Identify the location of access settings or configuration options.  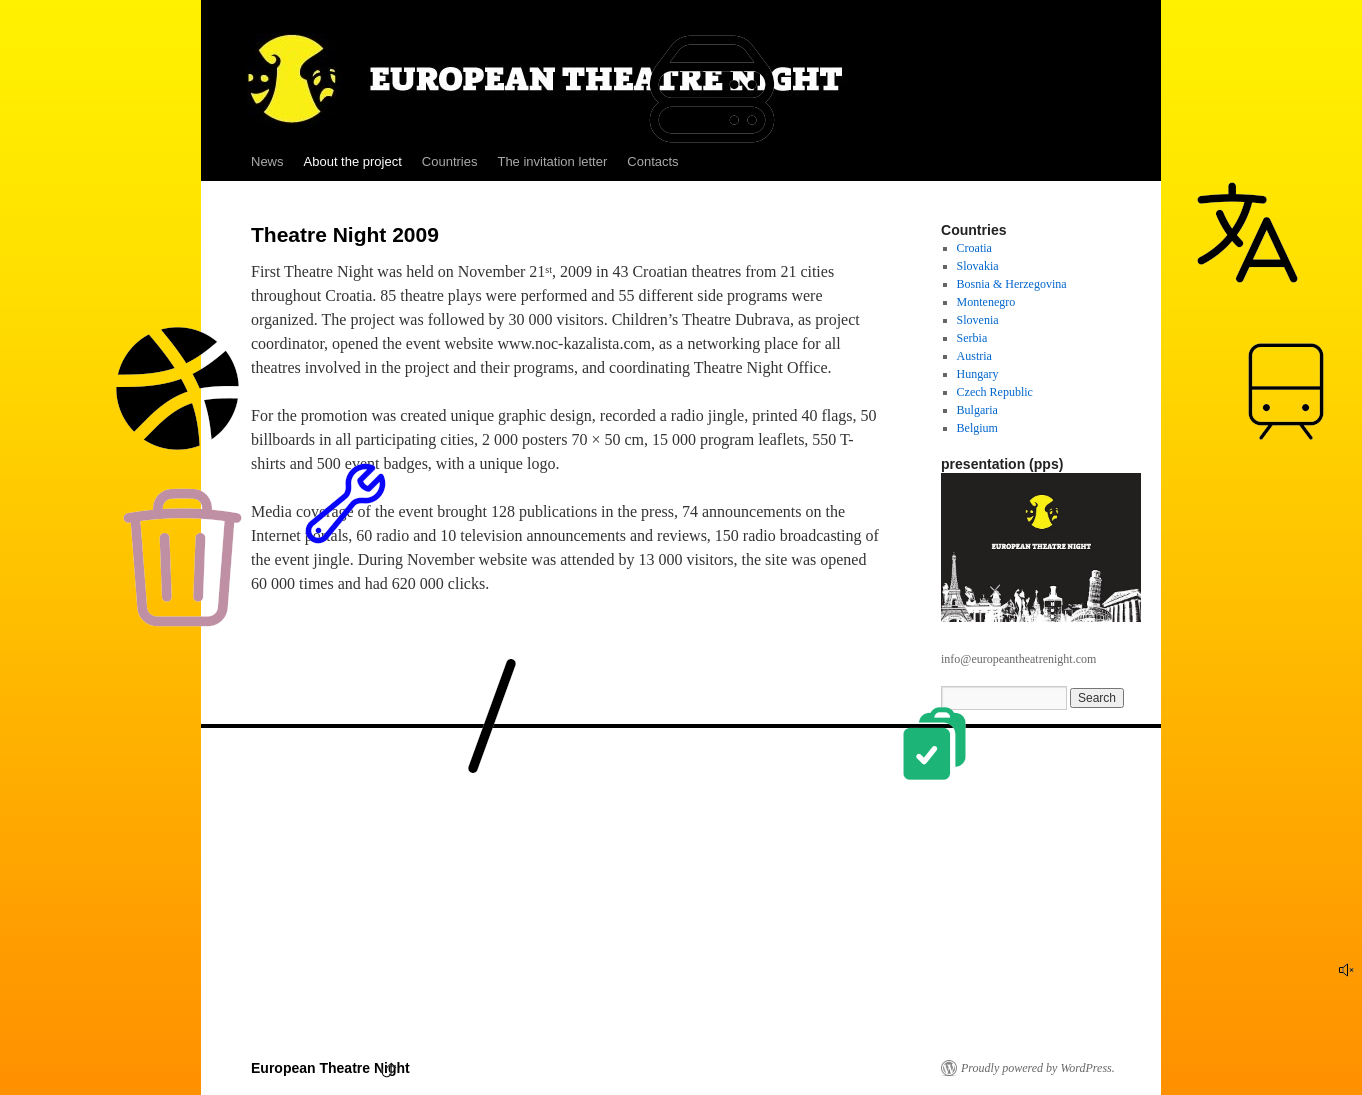
(345, 503).